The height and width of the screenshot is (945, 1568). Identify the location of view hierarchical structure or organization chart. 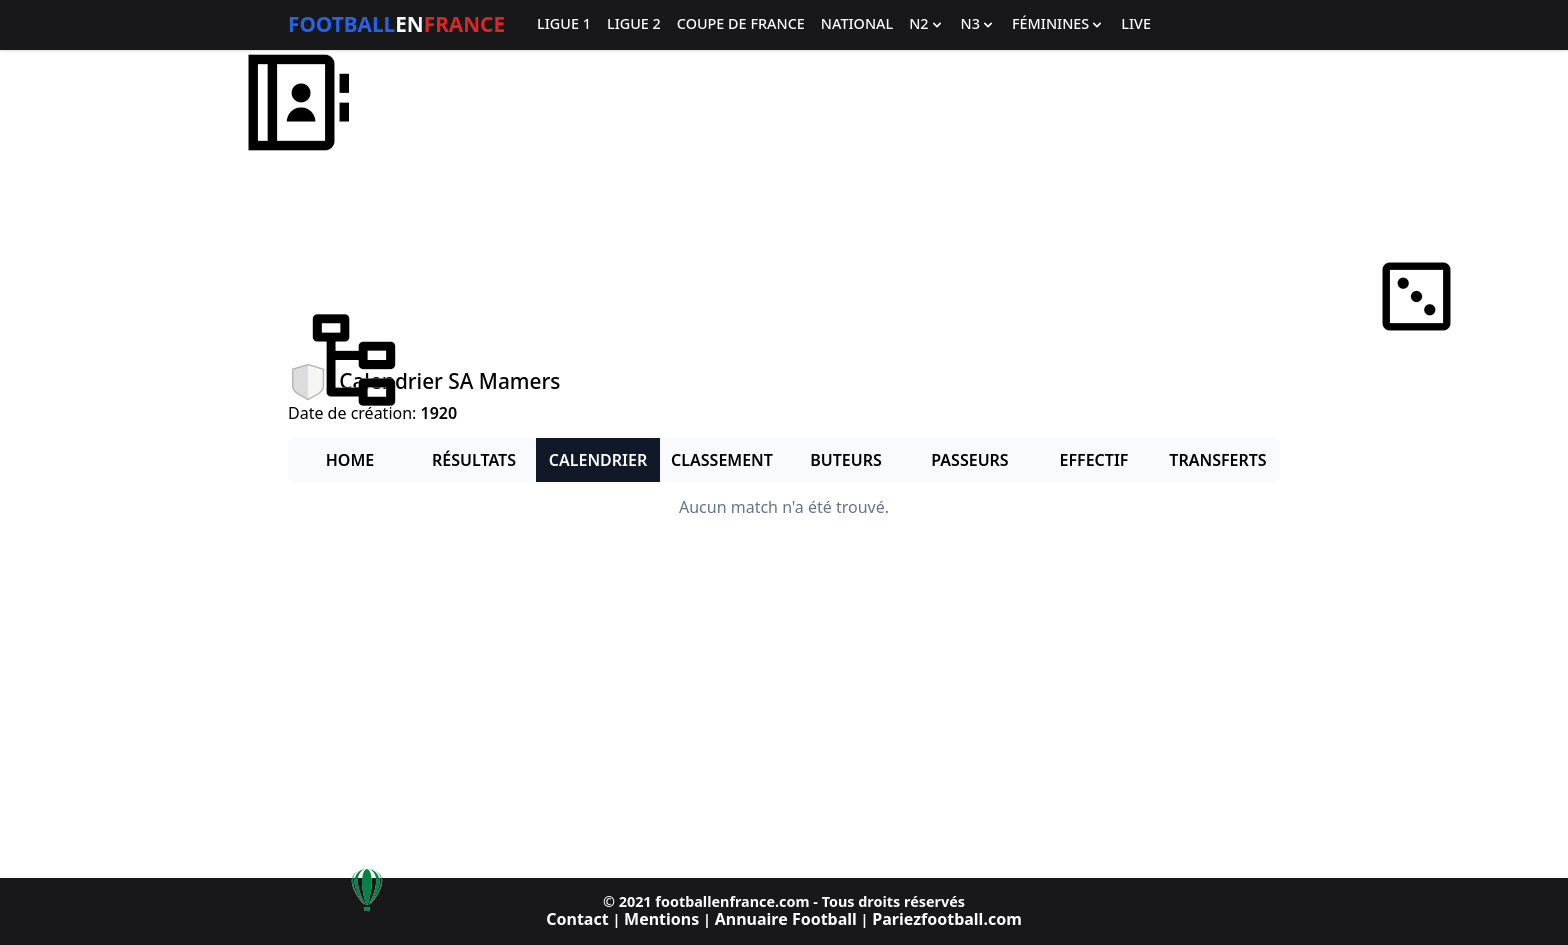
(354, 360).